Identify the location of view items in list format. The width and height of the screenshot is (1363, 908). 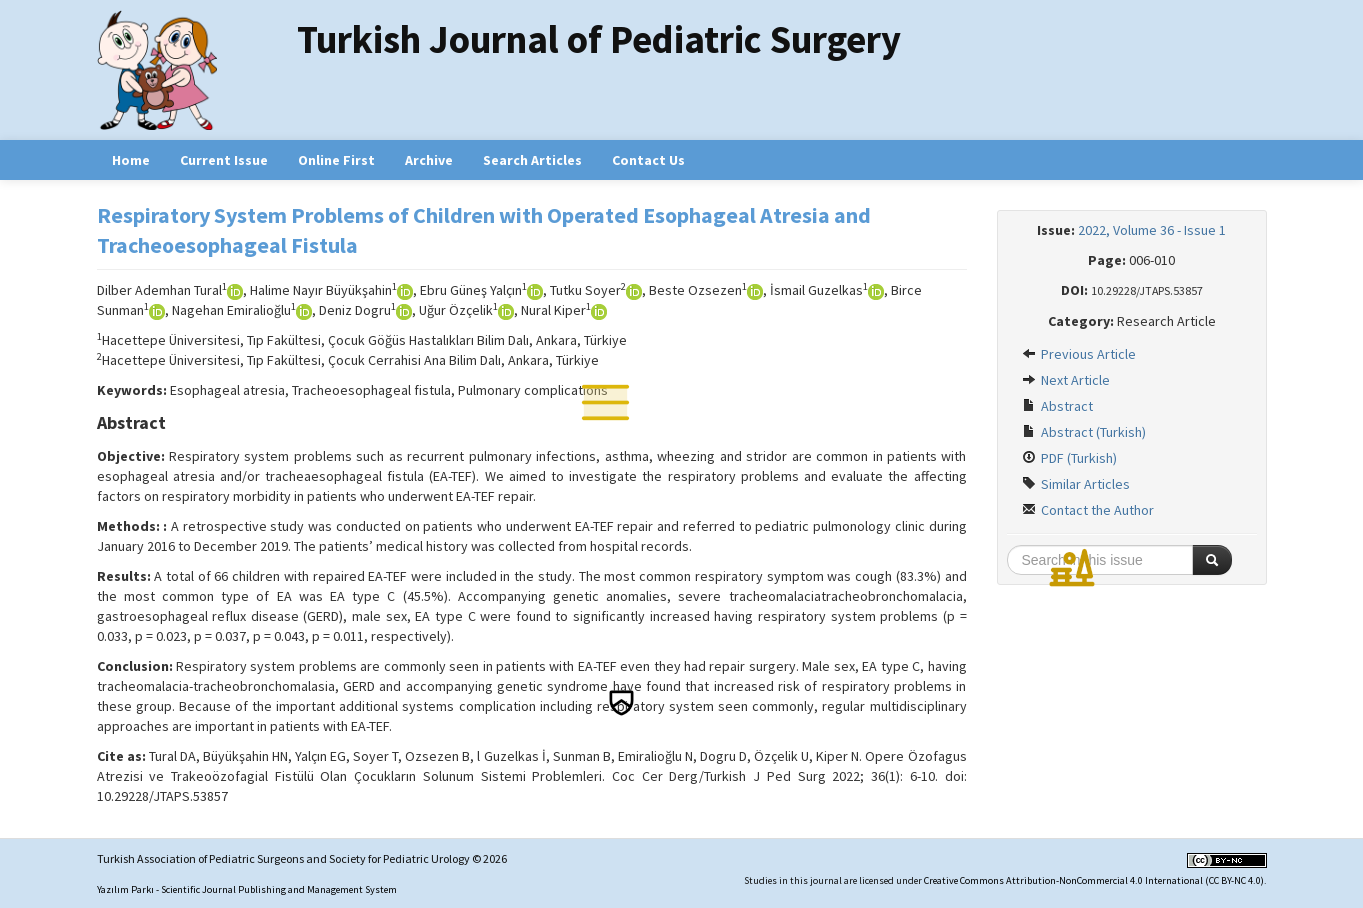
(605, 402).